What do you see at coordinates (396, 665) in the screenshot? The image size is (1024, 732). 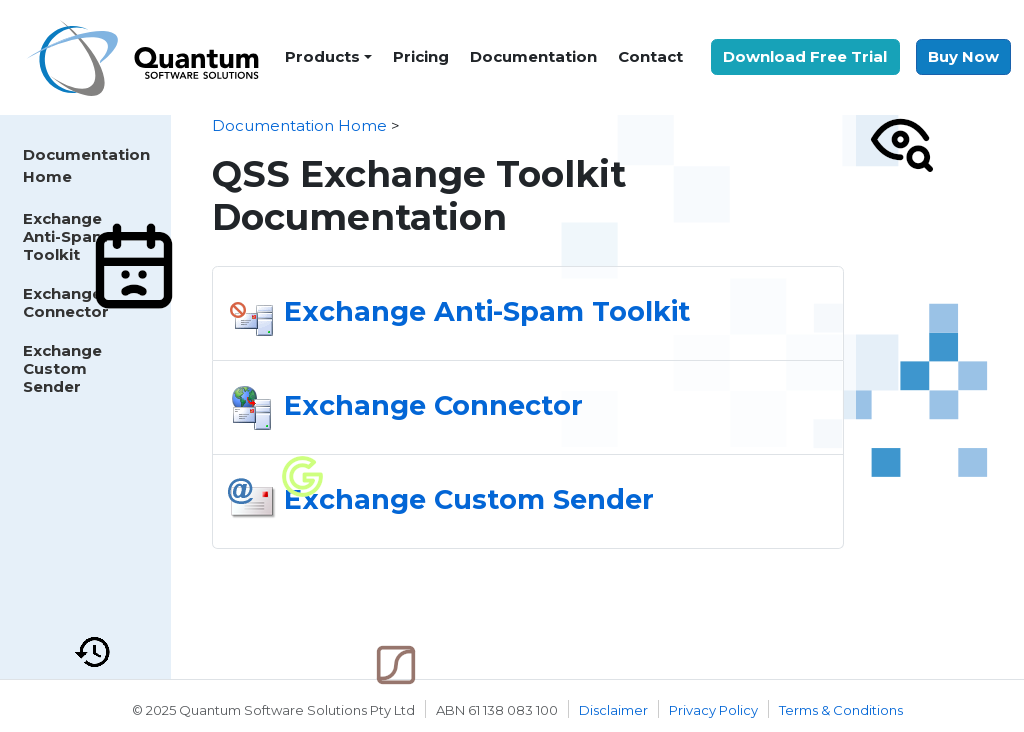 I see `adjust display contrast settings` at bounding box center [396, 665].